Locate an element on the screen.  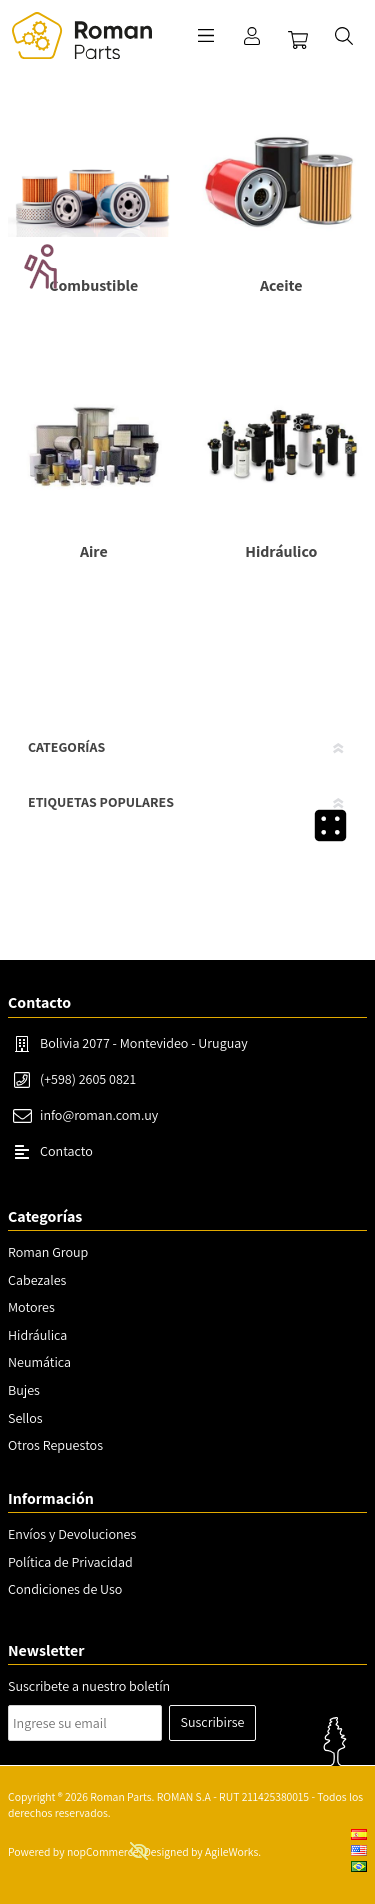
roll or randomize a selection is located at coordinates (330, 825).